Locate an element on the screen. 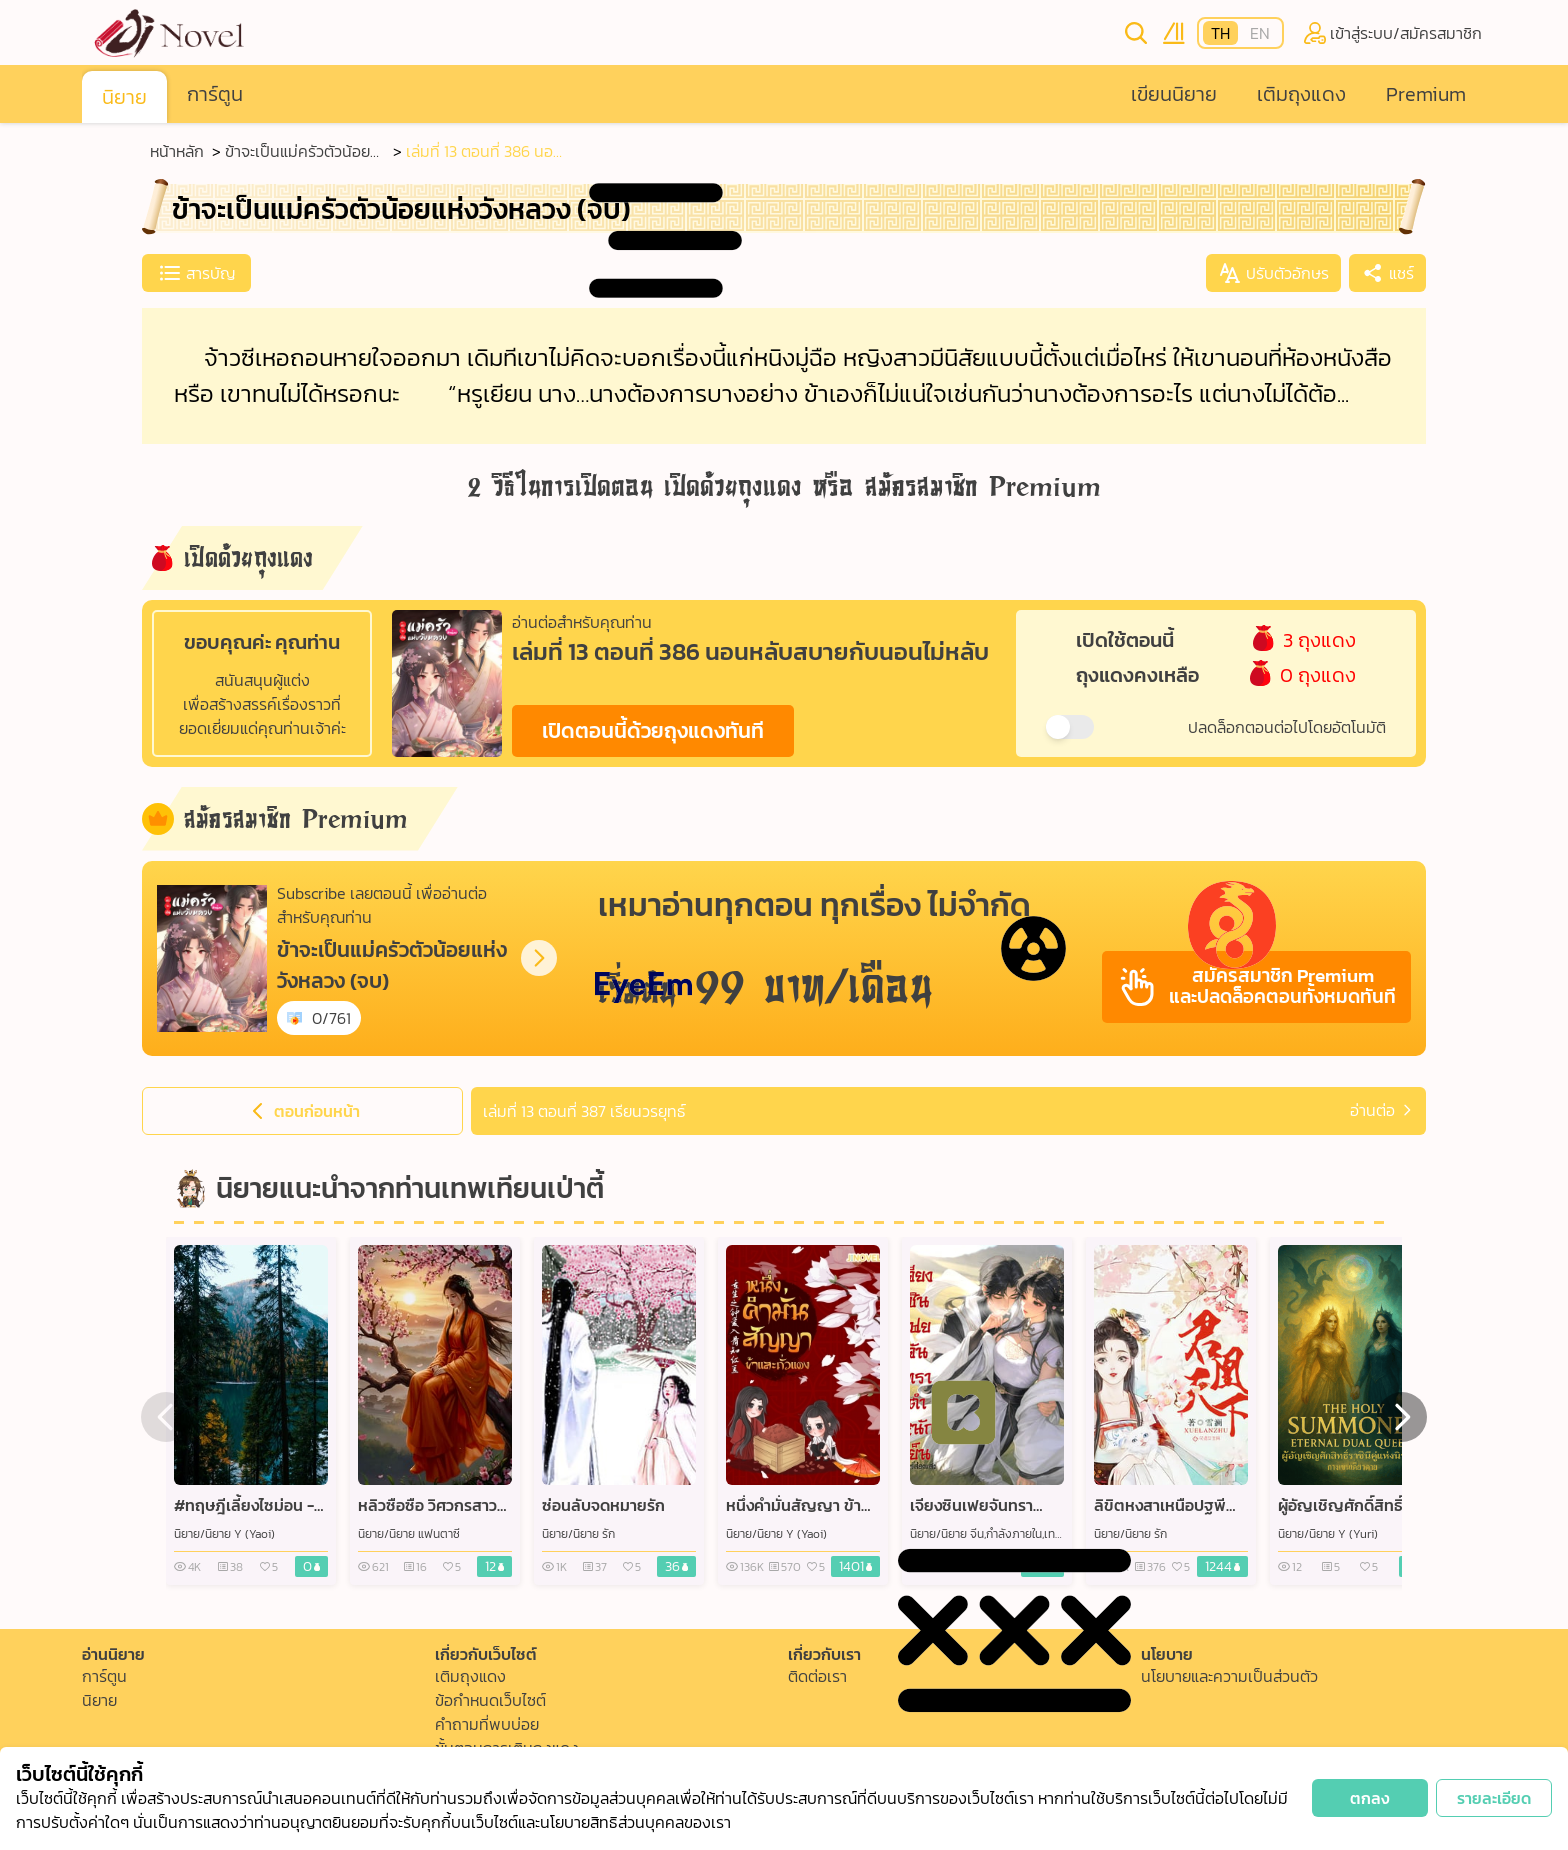 The height and width of the screenshot is (1850, 1568). open wireguard vpn settings is located at coordinates (1232, 925).